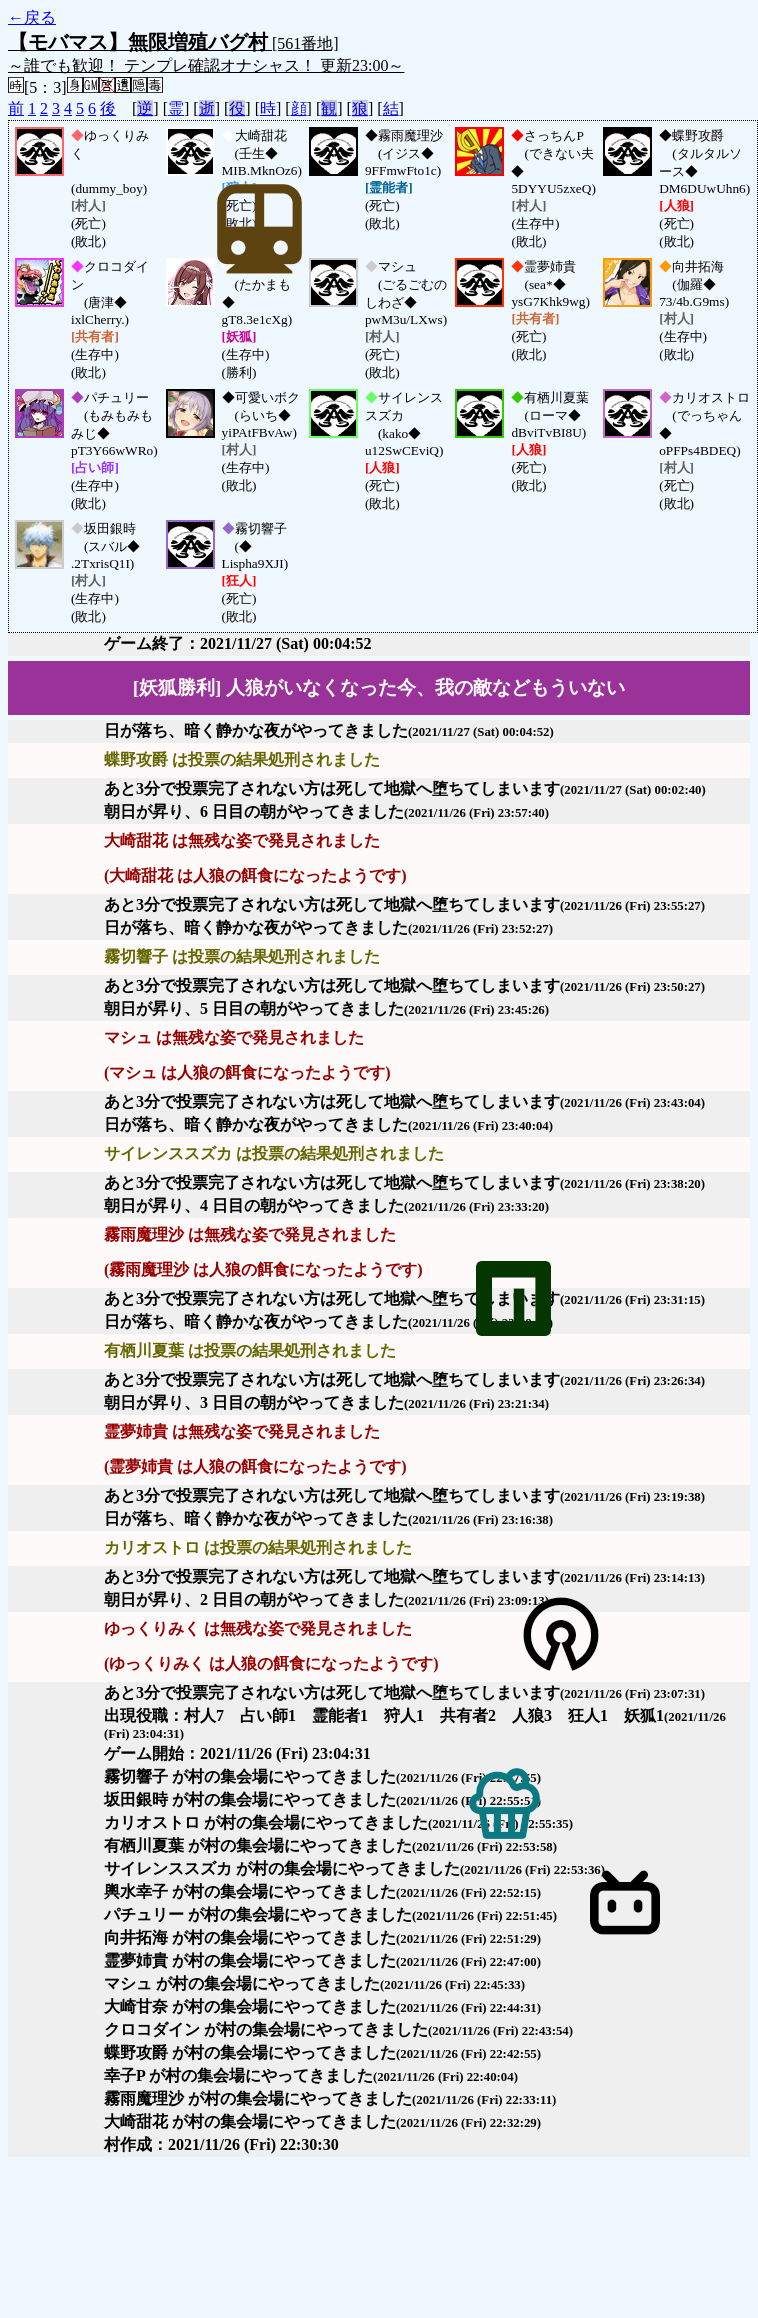 The width and height of the screenshot is (758, 2318). What do you see at coordinates (625, 1903) in the screenshot?
I see `open Bilibili app` at bounding box center [625, 1903].